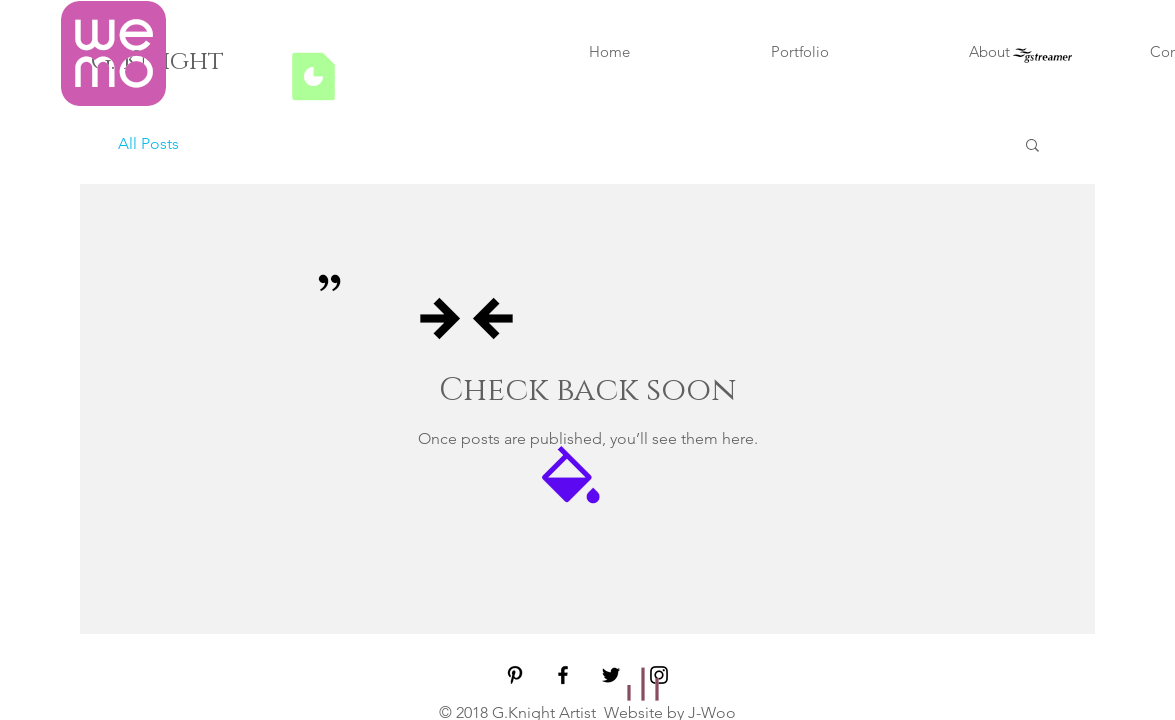 The image size is (1175, 720). I want to click on view file analytics or chart report, so click(313, 76).